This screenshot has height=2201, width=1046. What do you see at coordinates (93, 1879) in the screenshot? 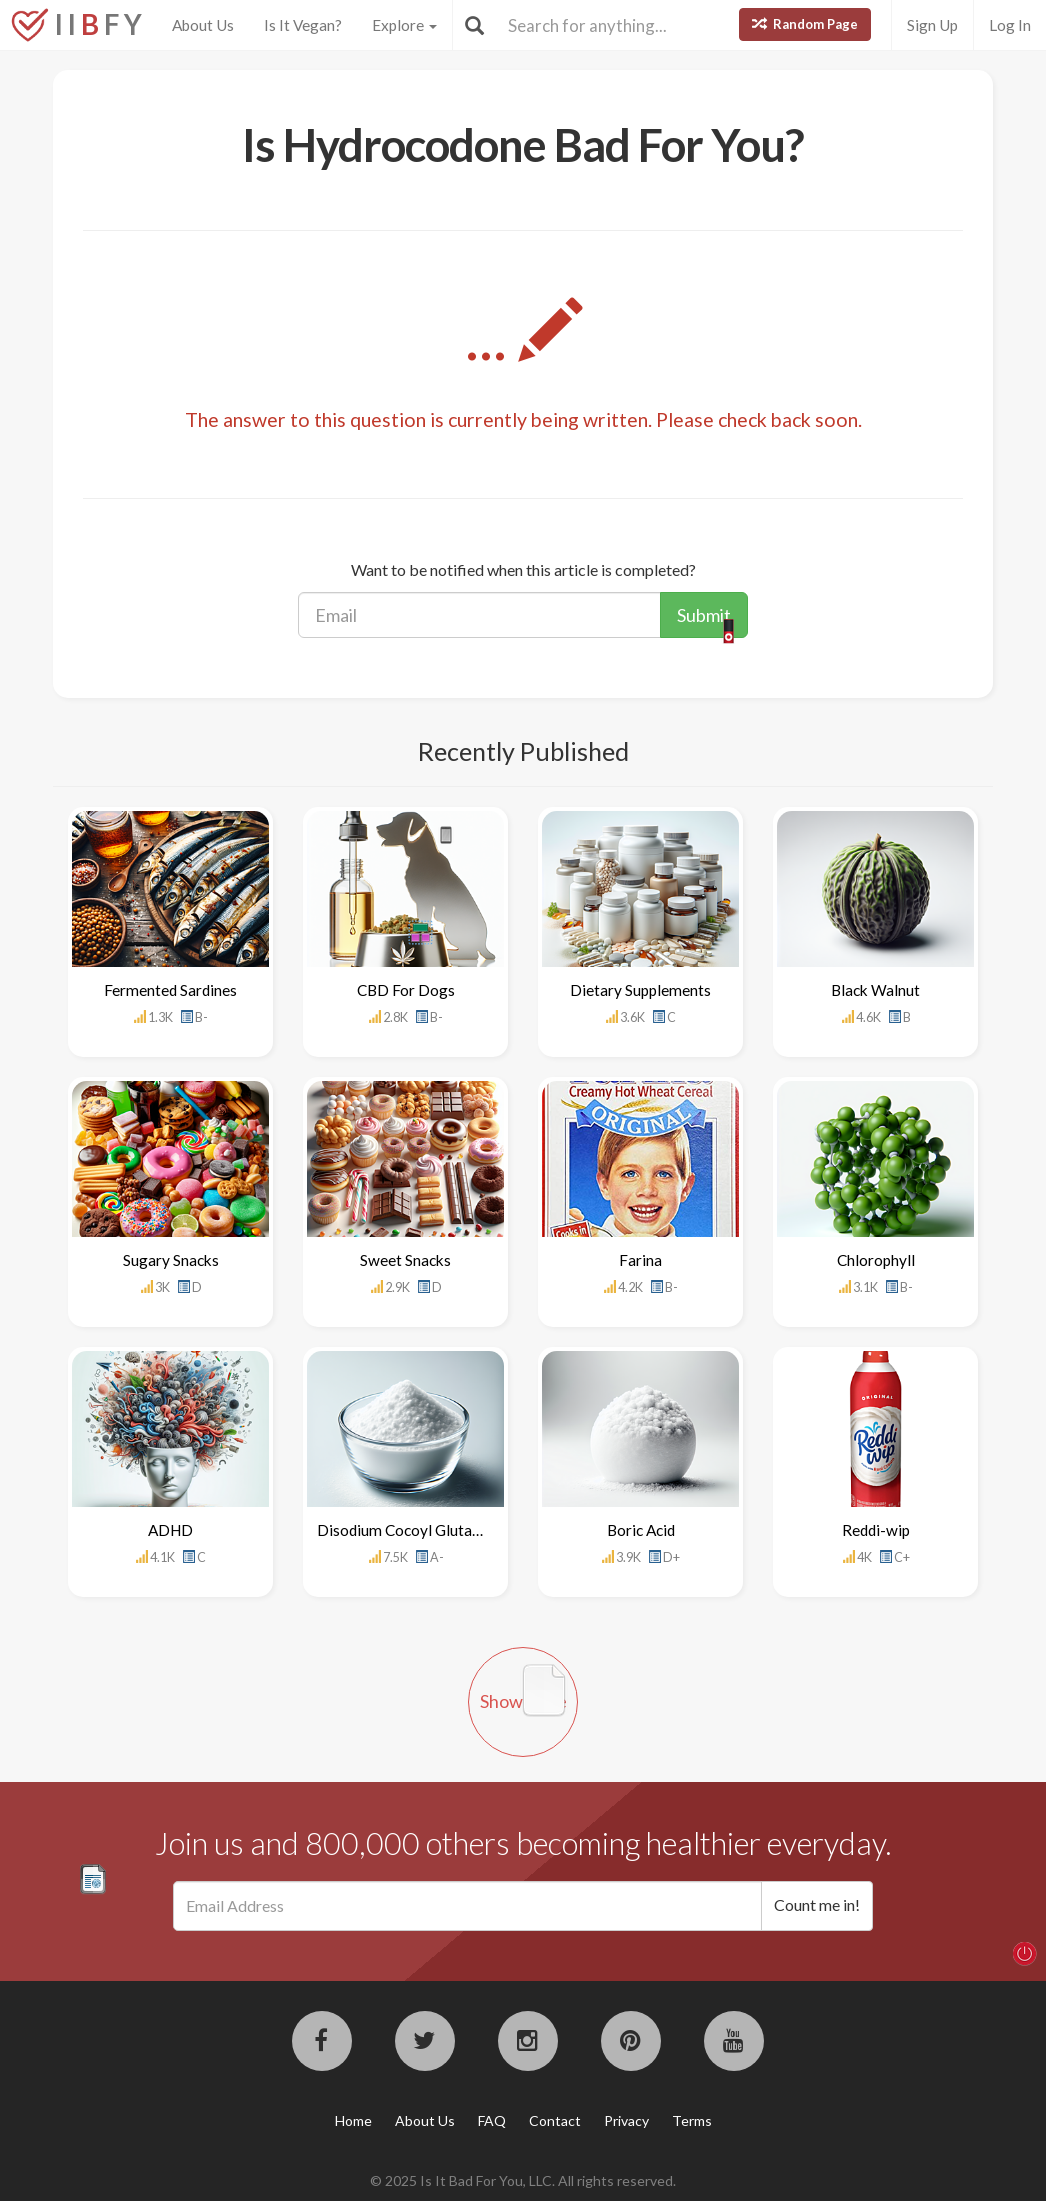
I see `libreoffice web template file type` at bounding box center [93, 1879].